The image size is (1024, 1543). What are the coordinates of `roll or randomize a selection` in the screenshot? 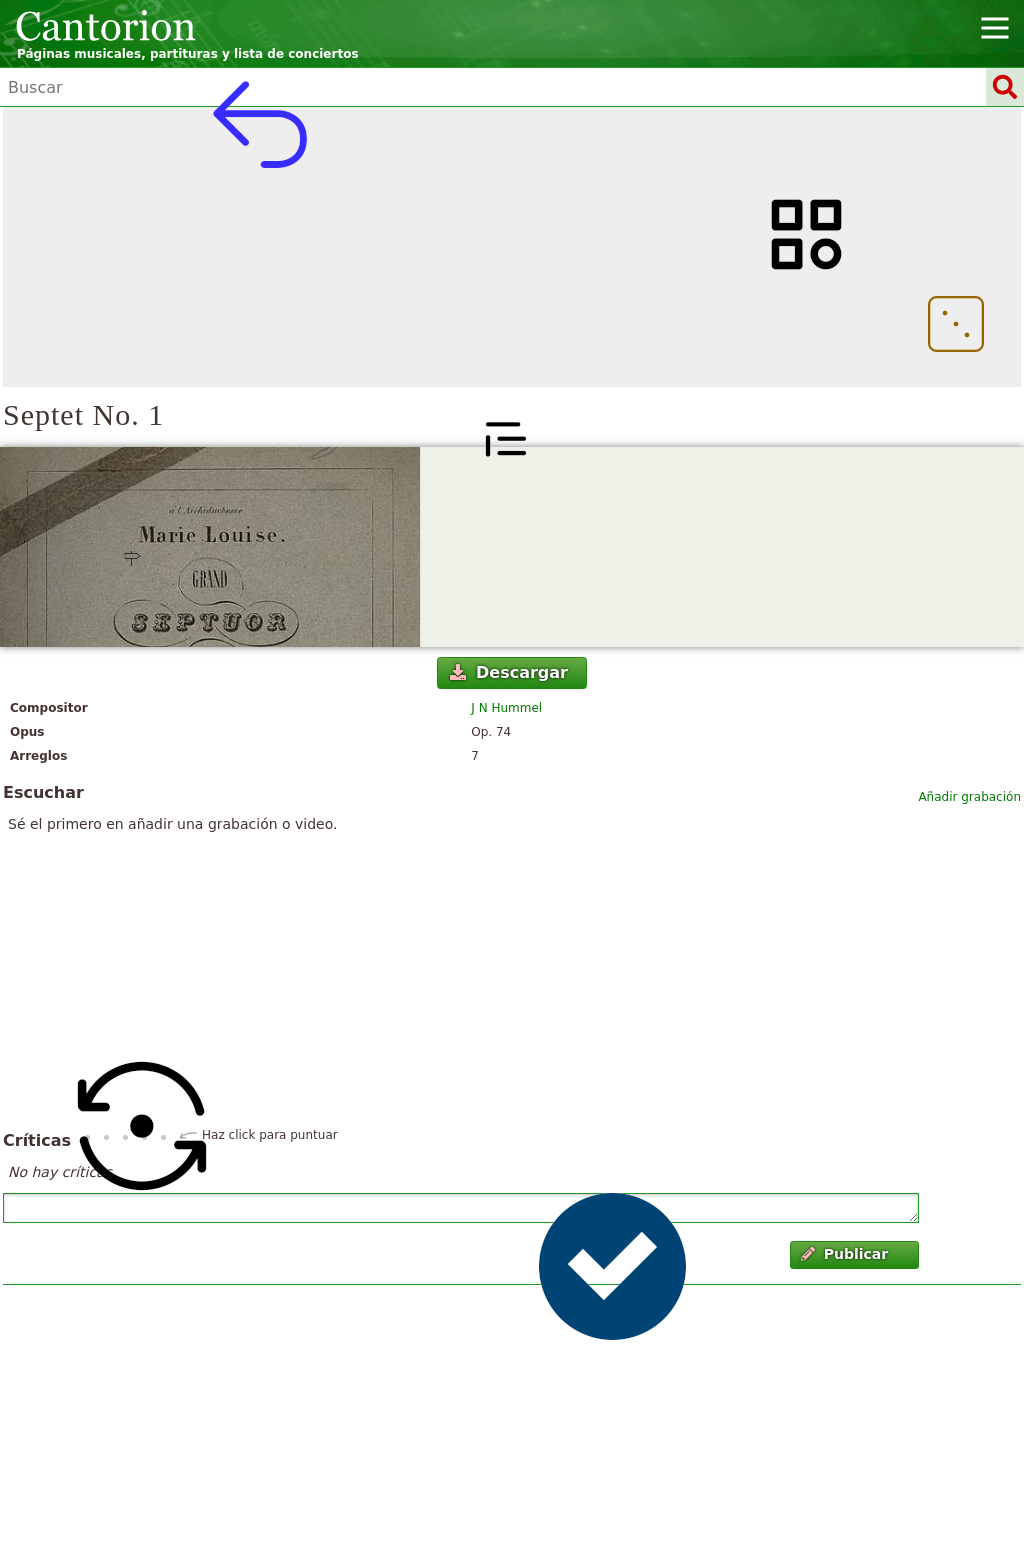 It's located at (956, 324).